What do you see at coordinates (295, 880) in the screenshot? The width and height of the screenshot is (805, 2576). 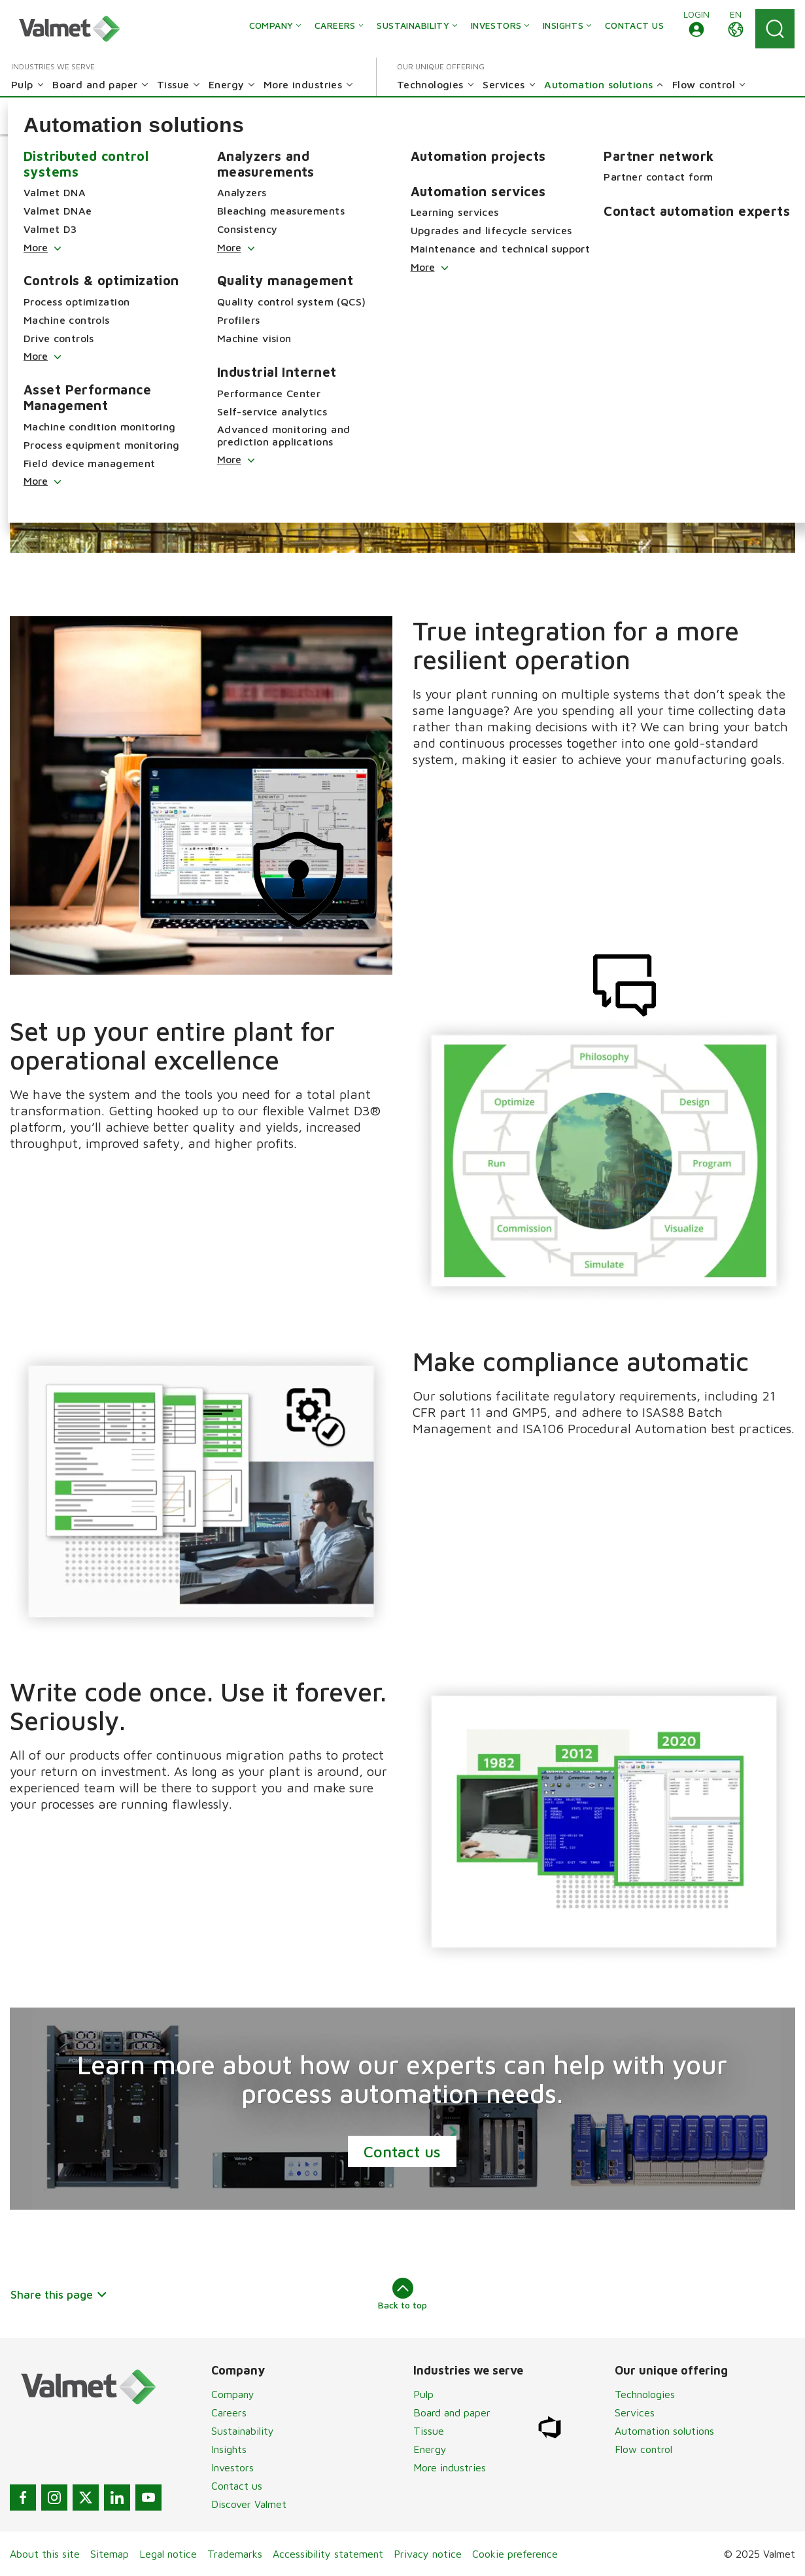 I see `access security or privacy settings` at bounding box center [295, 880].